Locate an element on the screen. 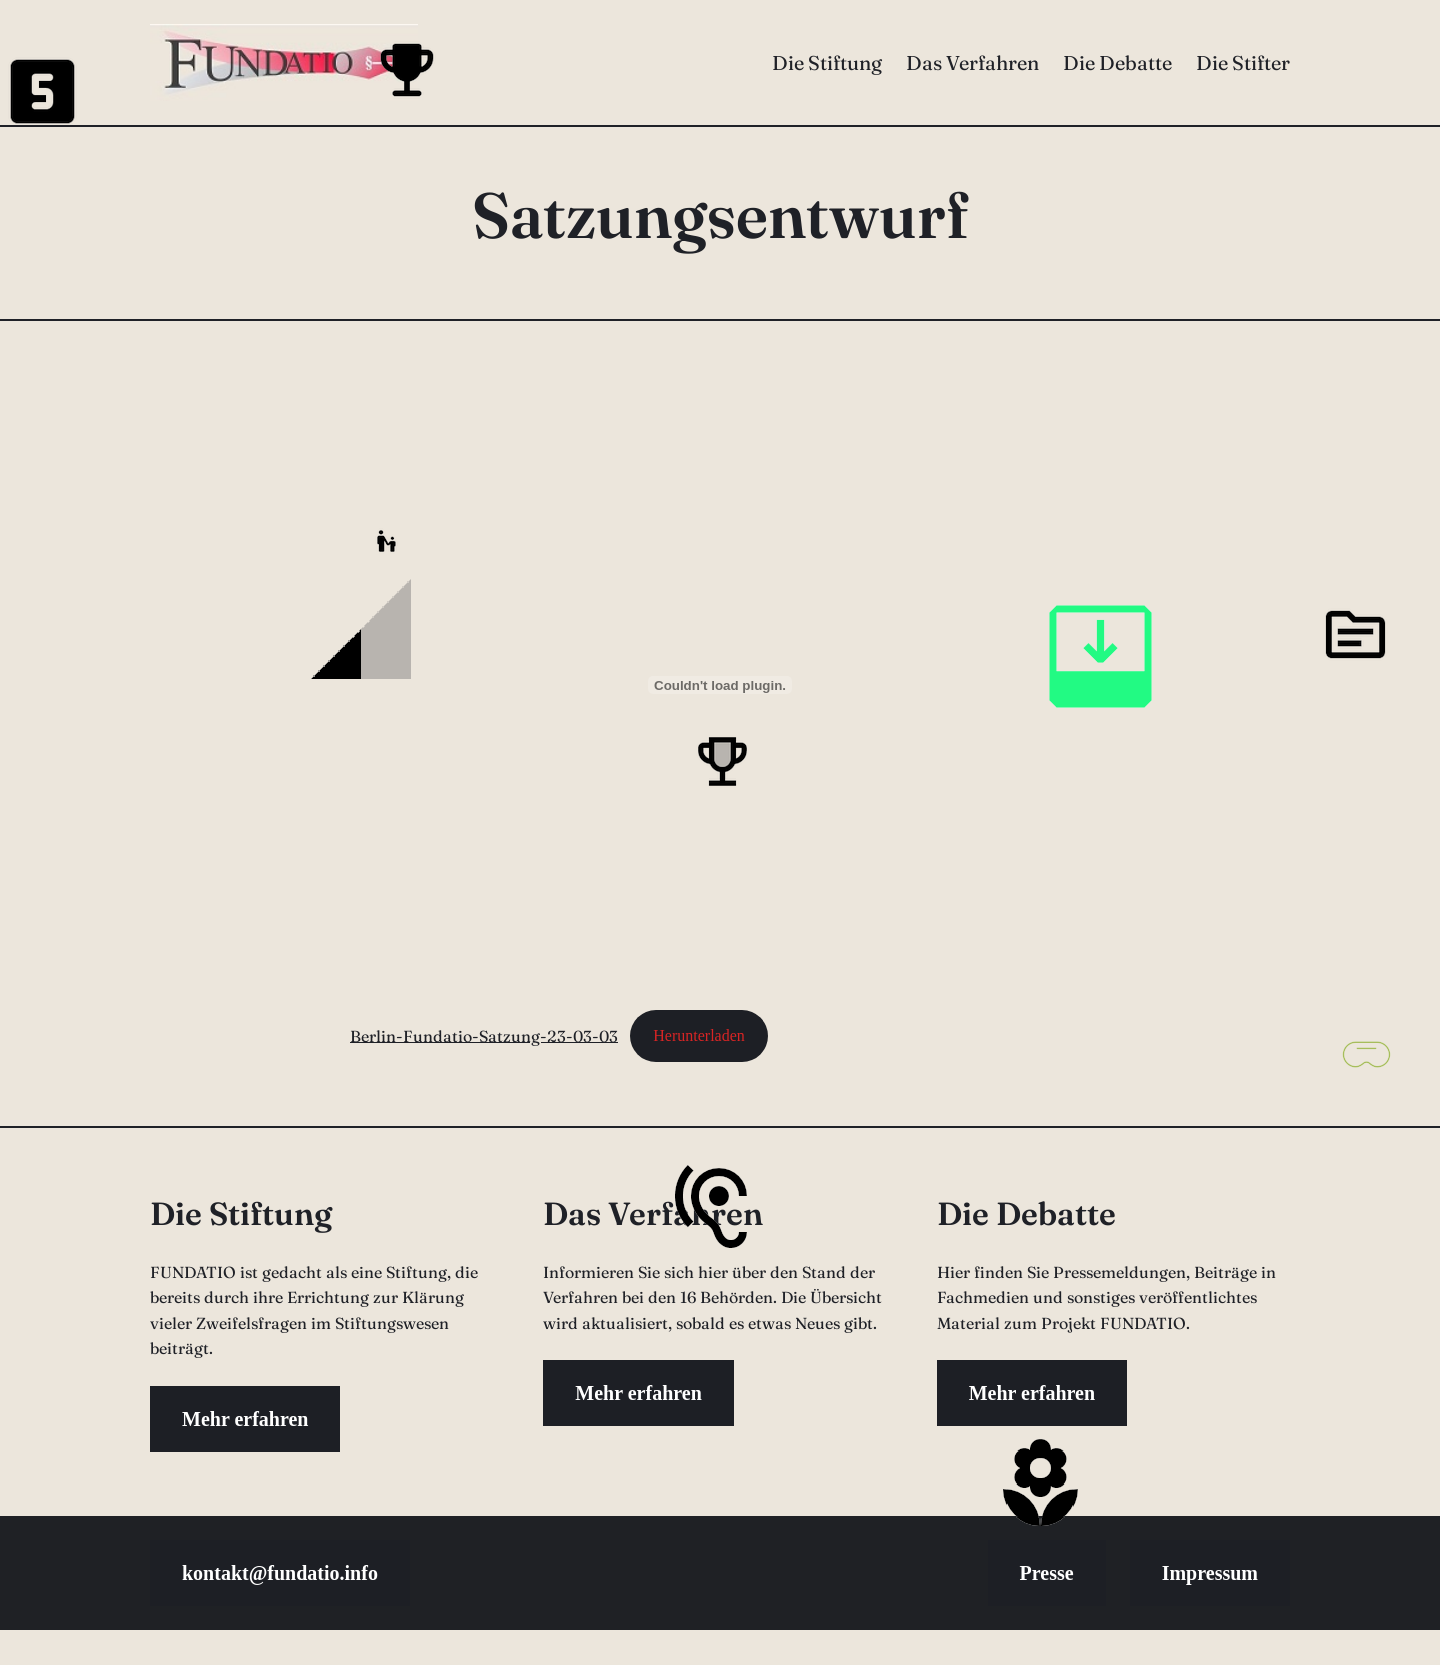 This screenshot has height=1665, width=1440. access virtual reality or AR settings is located at coordinates (1366, 1054).